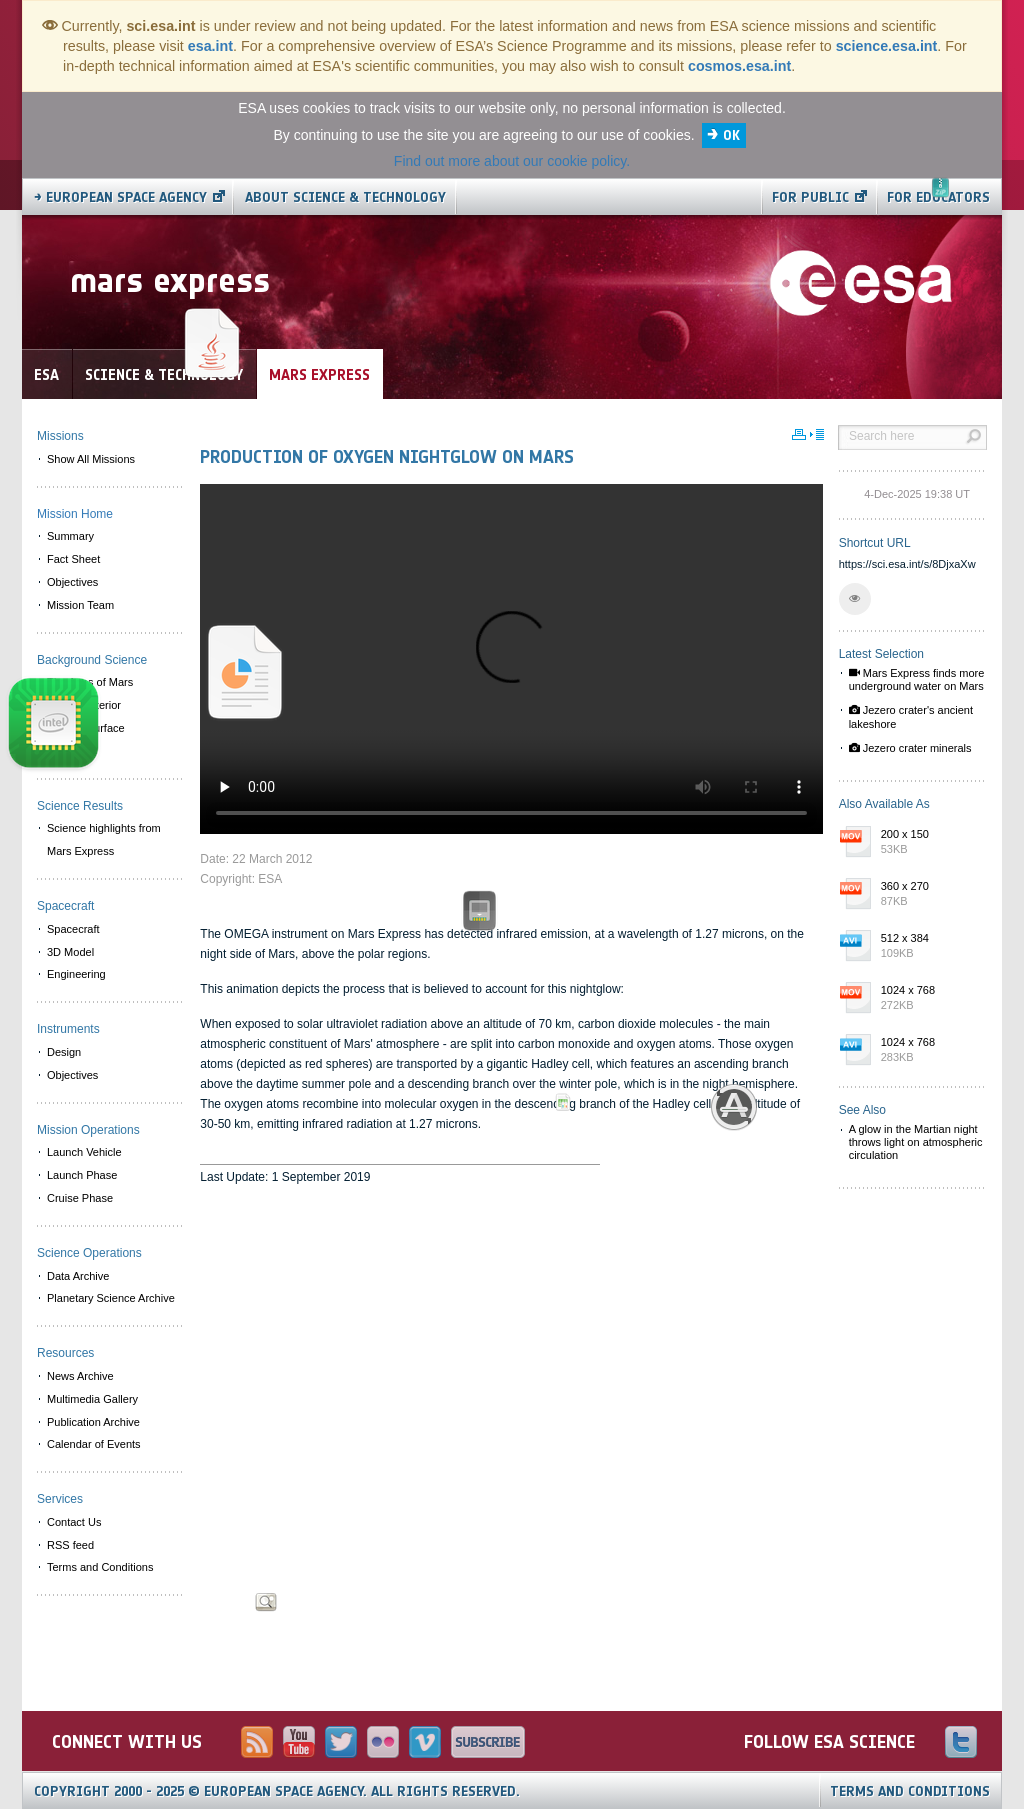 This screenshot has height=1809, width=1024. I want to click on open a presentation file, so click(245, 672).